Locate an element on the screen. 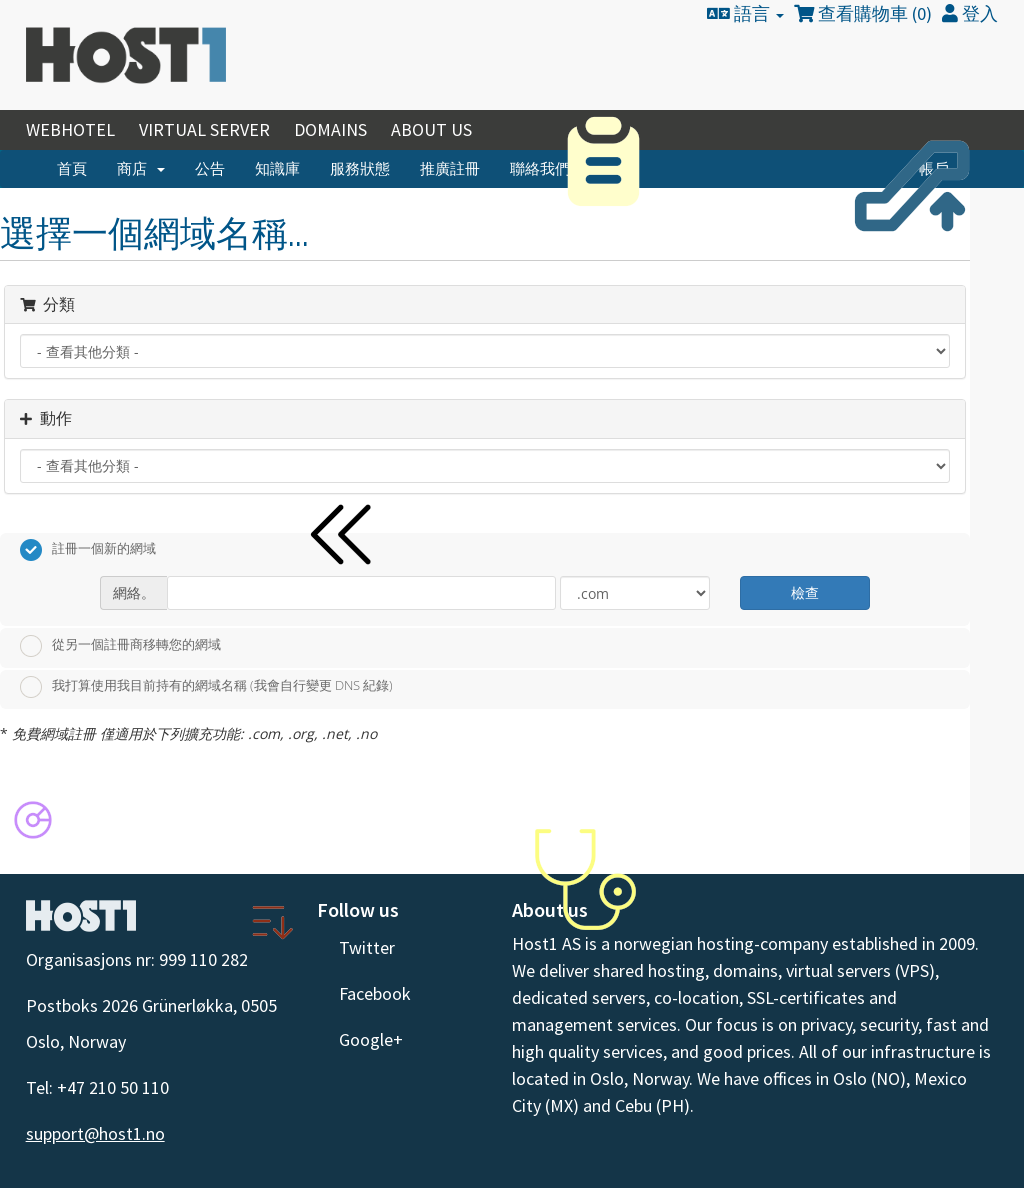 Image resolution: width=1024 pixels, height=1188 pixels. sort items in ascending order is located at coordinates (271, 921).